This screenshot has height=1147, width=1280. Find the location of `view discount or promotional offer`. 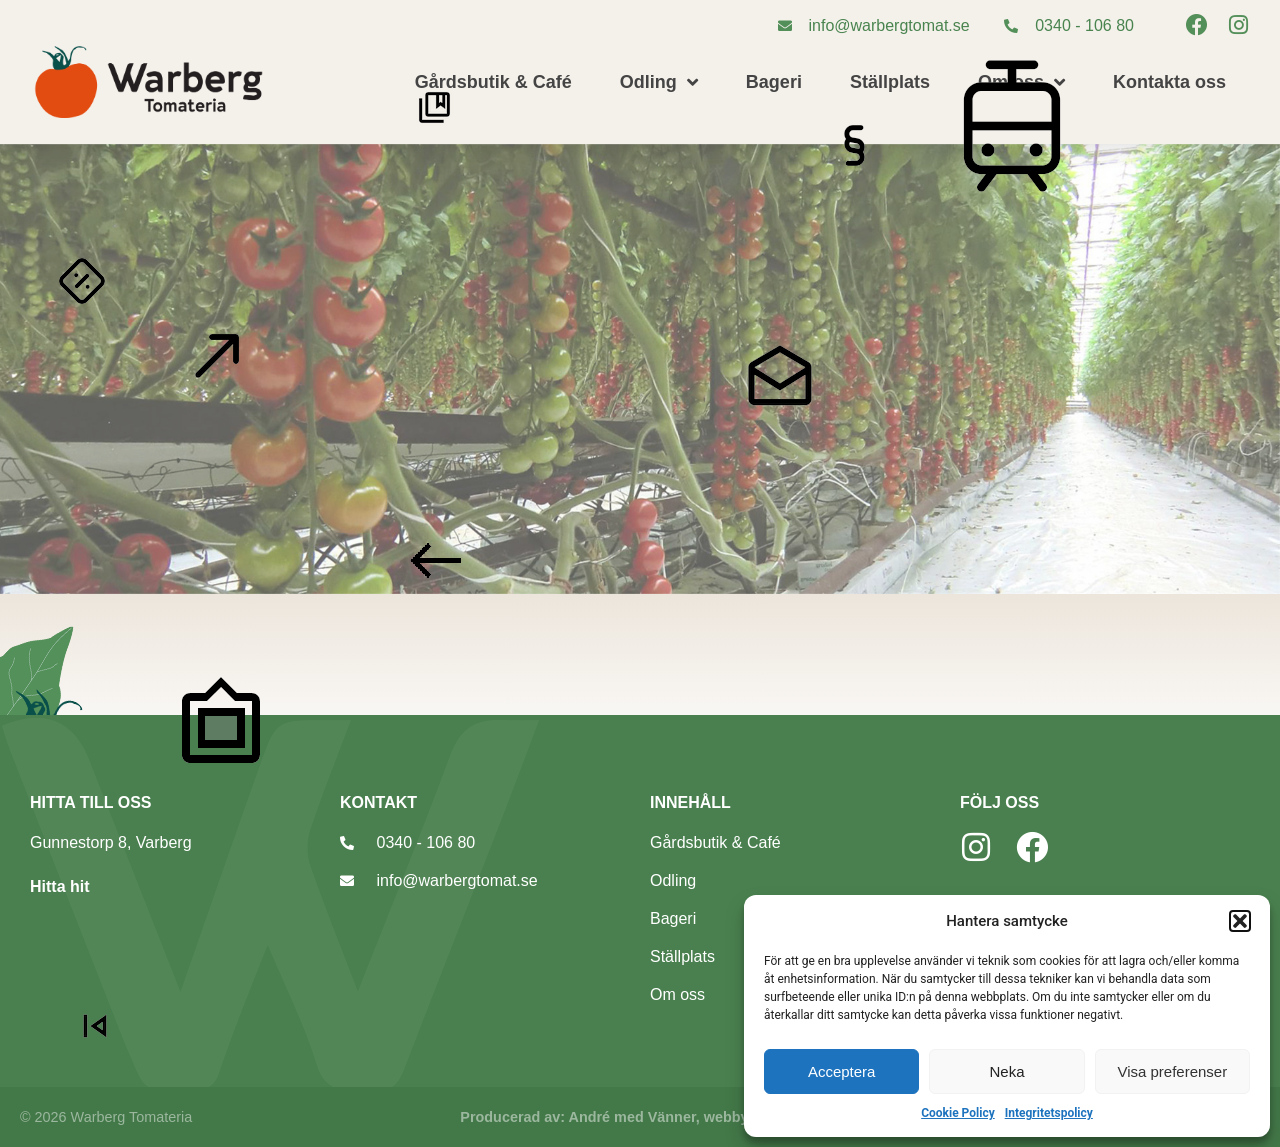

view discount or promotional offer is located at coordinates (82, 281).